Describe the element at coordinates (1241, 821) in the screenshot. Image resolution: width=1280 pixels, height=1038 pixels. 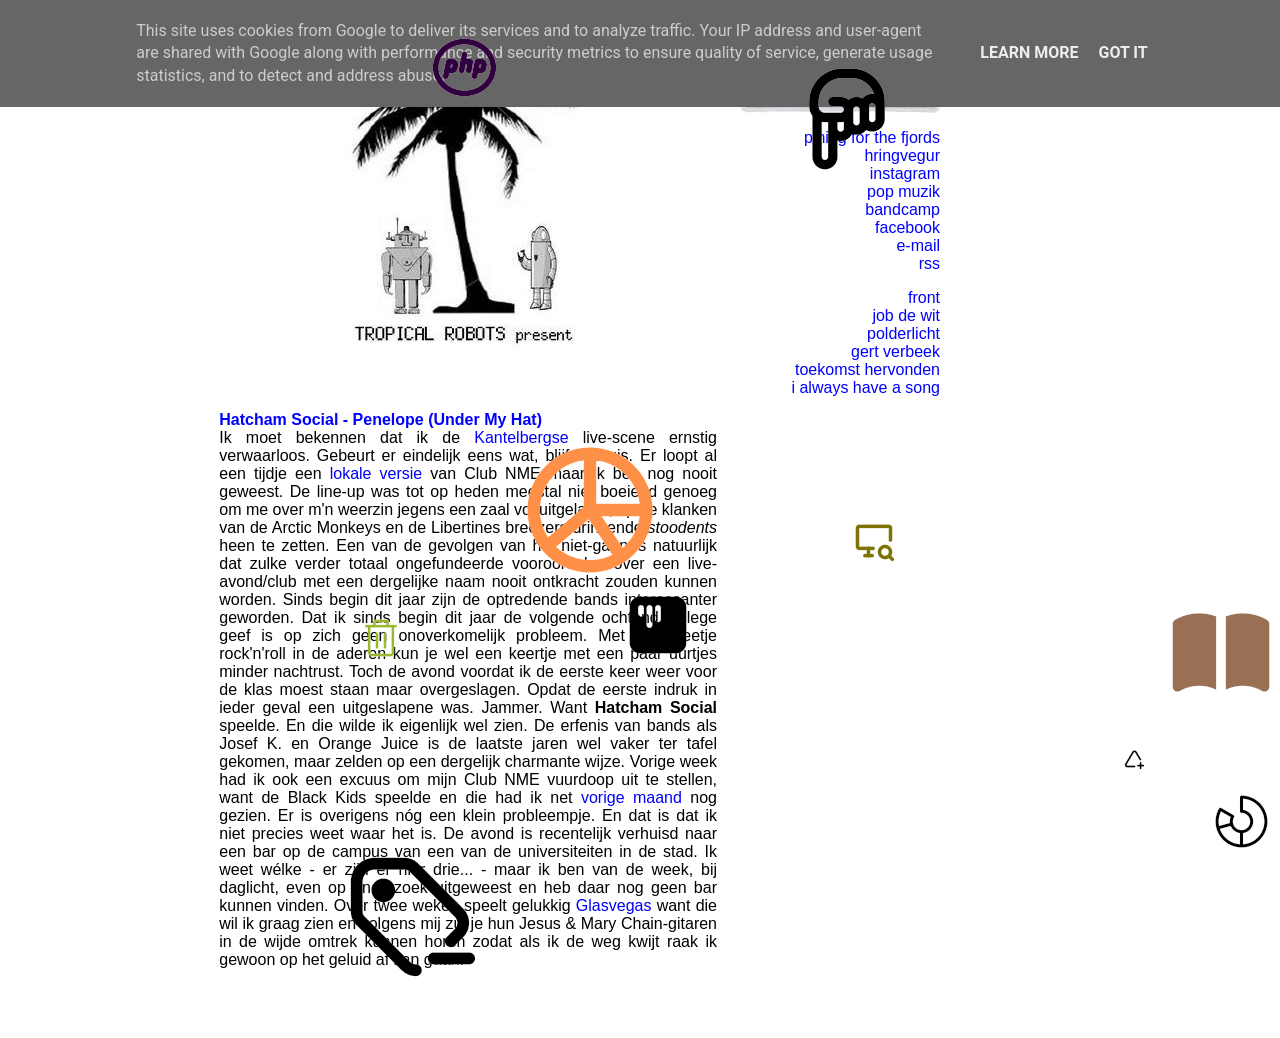
I see `view analytics or statistics breakdown` at that location.